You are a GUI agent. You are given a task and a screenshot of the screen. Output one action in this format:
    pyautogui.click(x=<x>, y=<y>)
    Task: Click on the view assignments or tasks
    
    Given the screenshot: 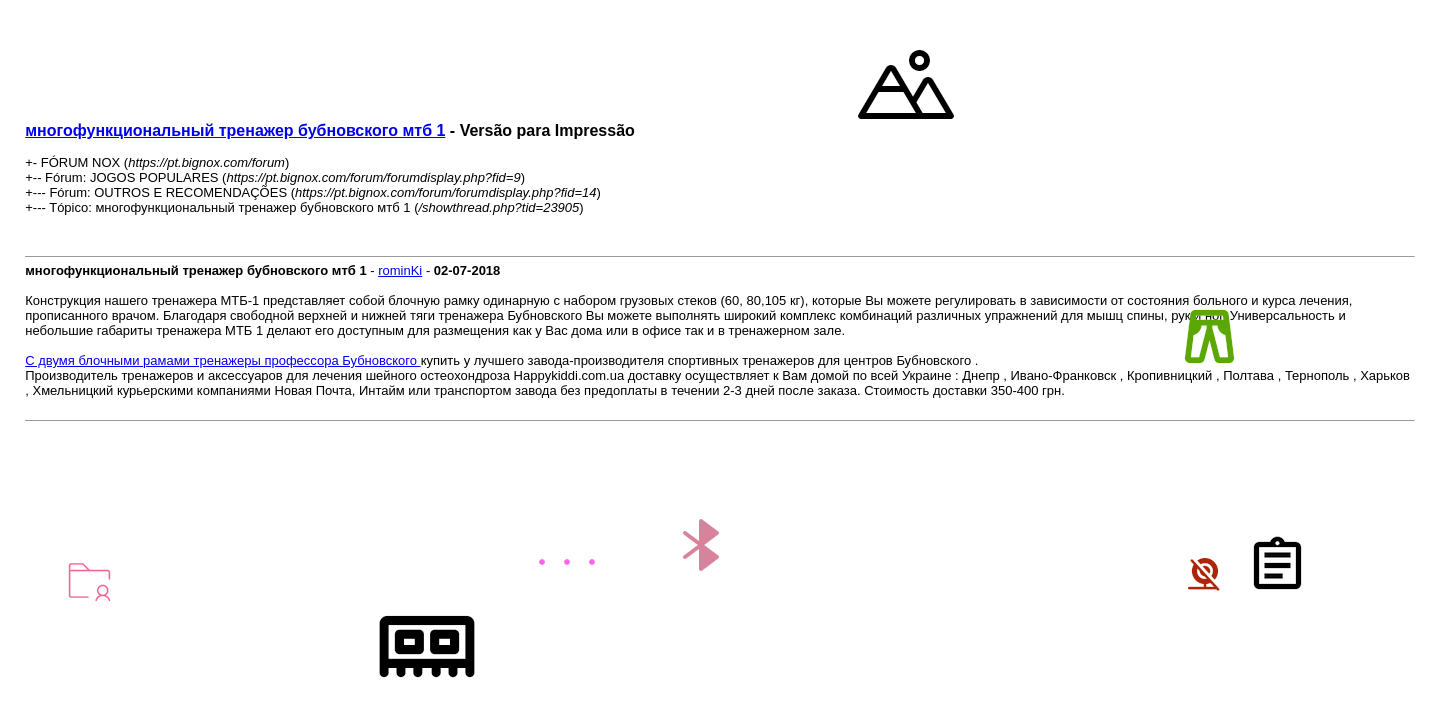 What is the action you would take?
    pyautogui.click(x=1277, y=565)
    